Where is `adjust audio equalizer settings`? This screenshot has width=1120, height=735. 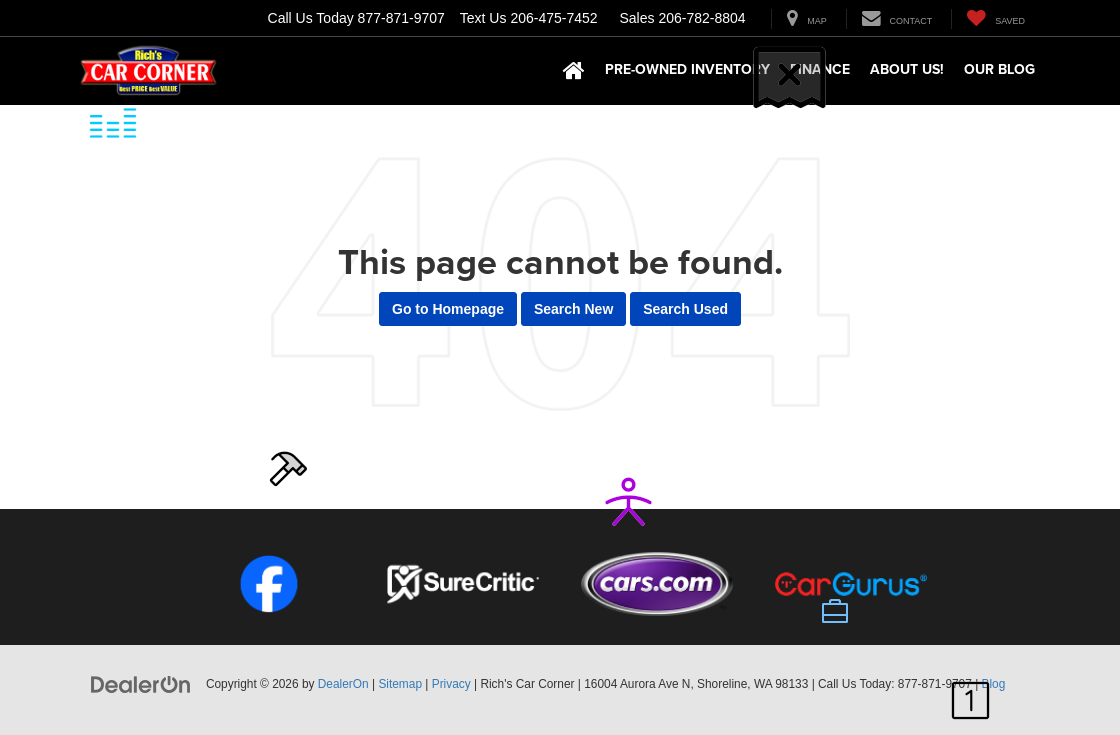
adjust audio equalizer settings is located at coordinates (113, 123).